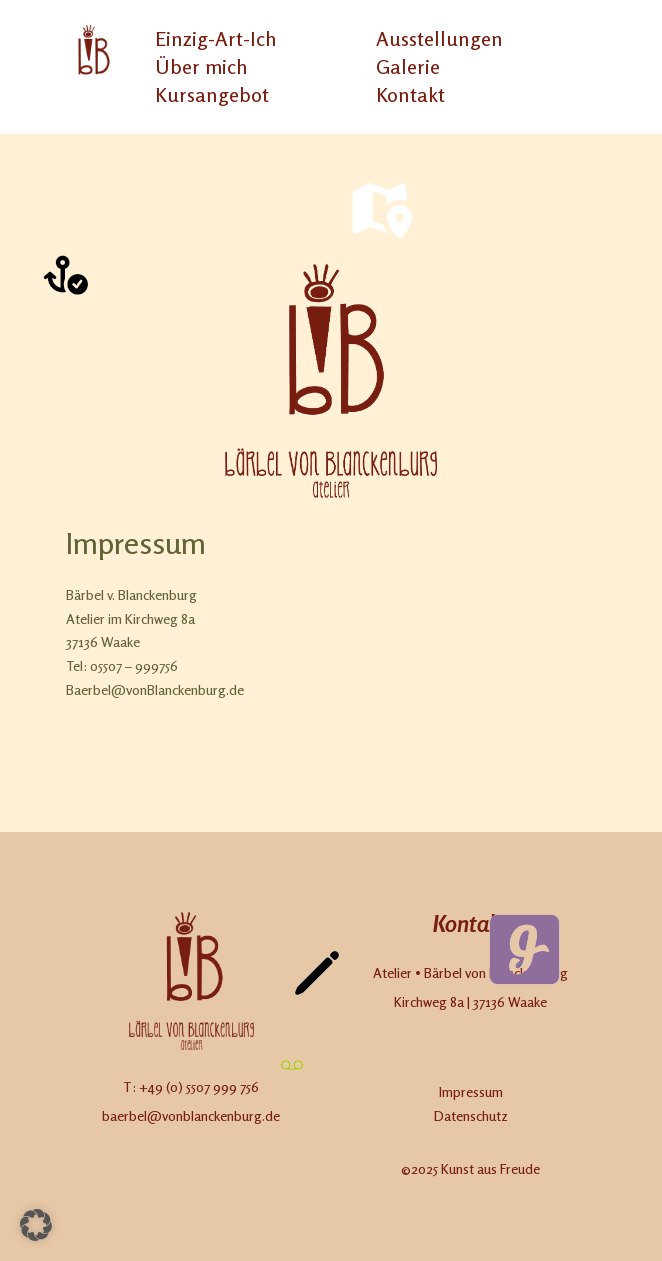  What do you see at coordinates (292, 1065) in the screenshot?
I see `access voicemail messages` at bounding box center [292, 1065].